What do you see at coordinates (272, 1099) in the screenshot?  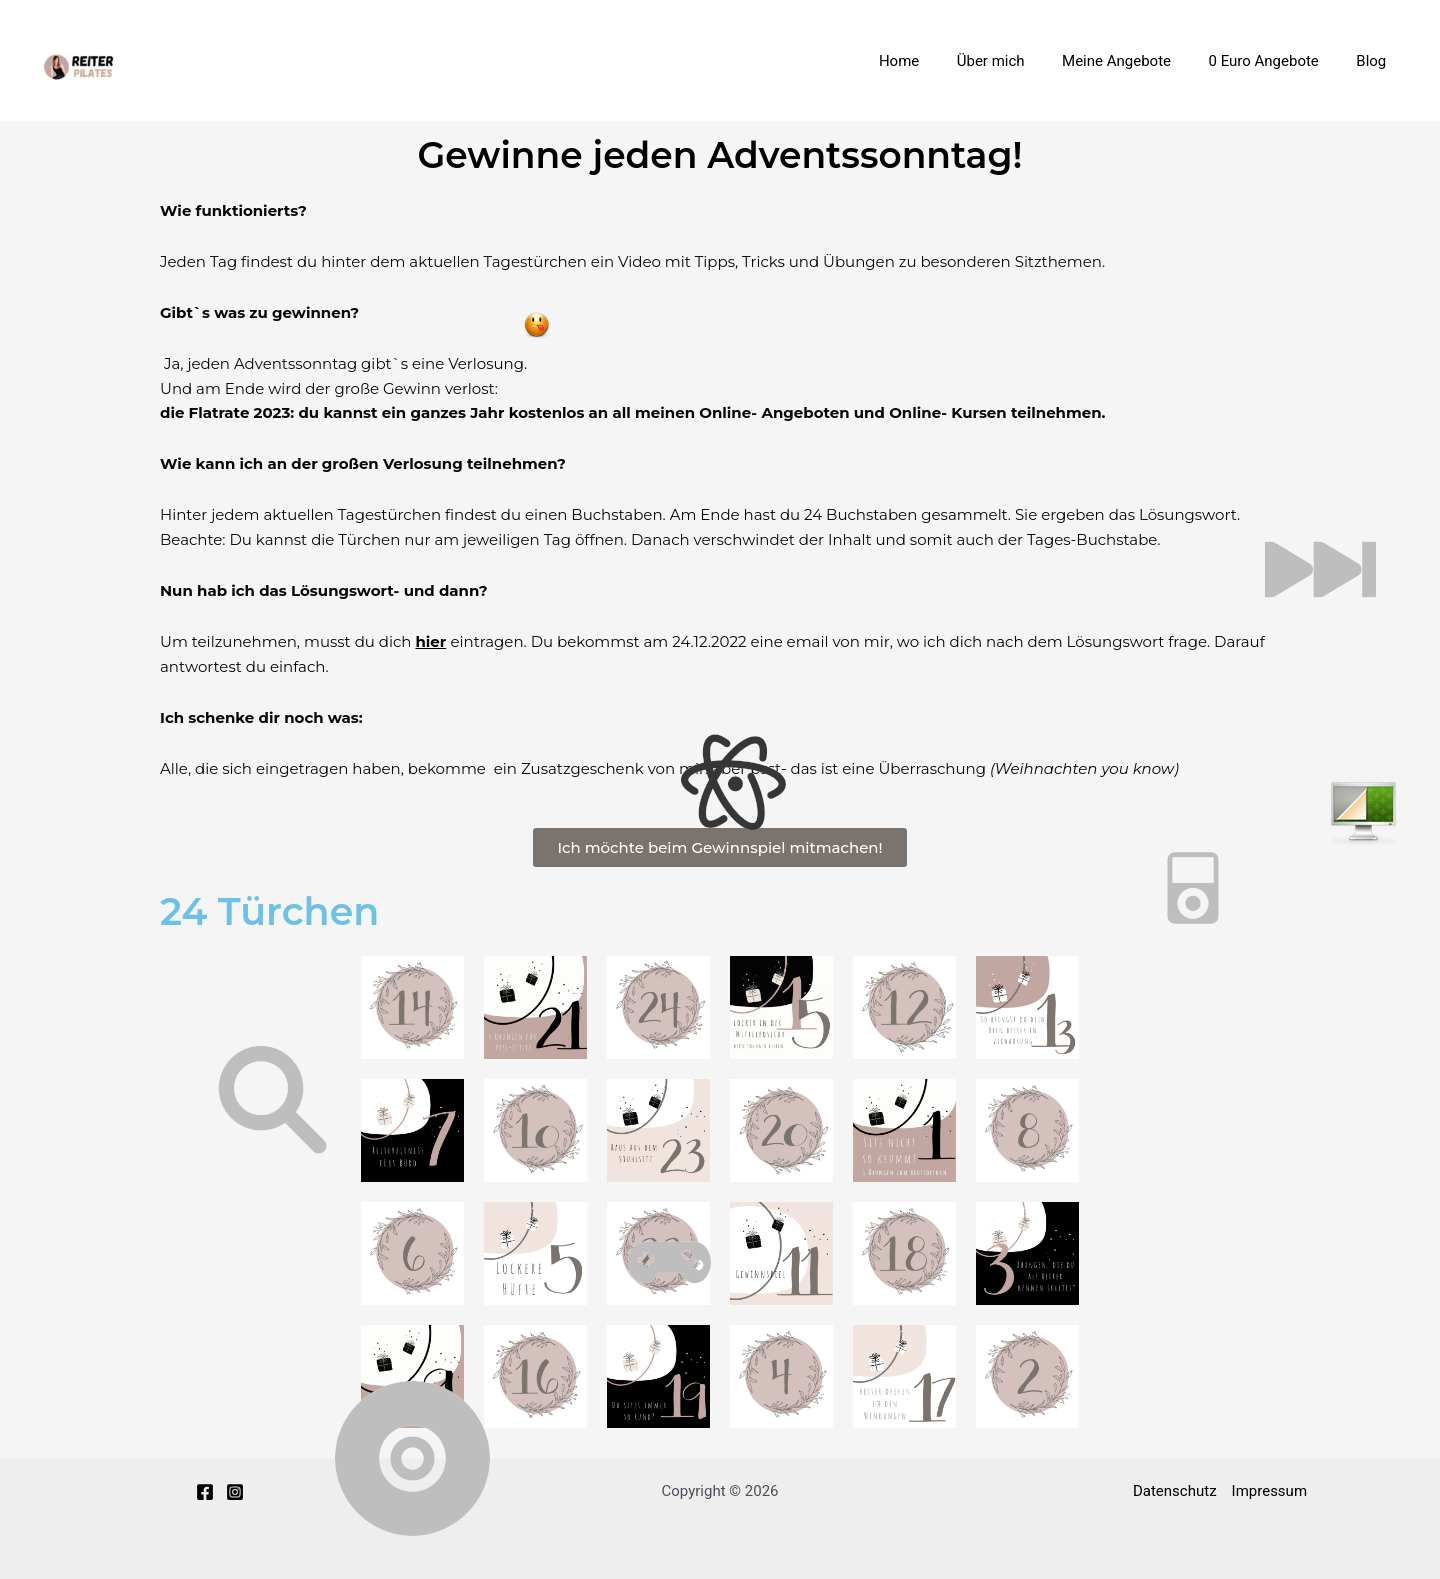 I see `search for content or items` at bounding box center [272, 1099].